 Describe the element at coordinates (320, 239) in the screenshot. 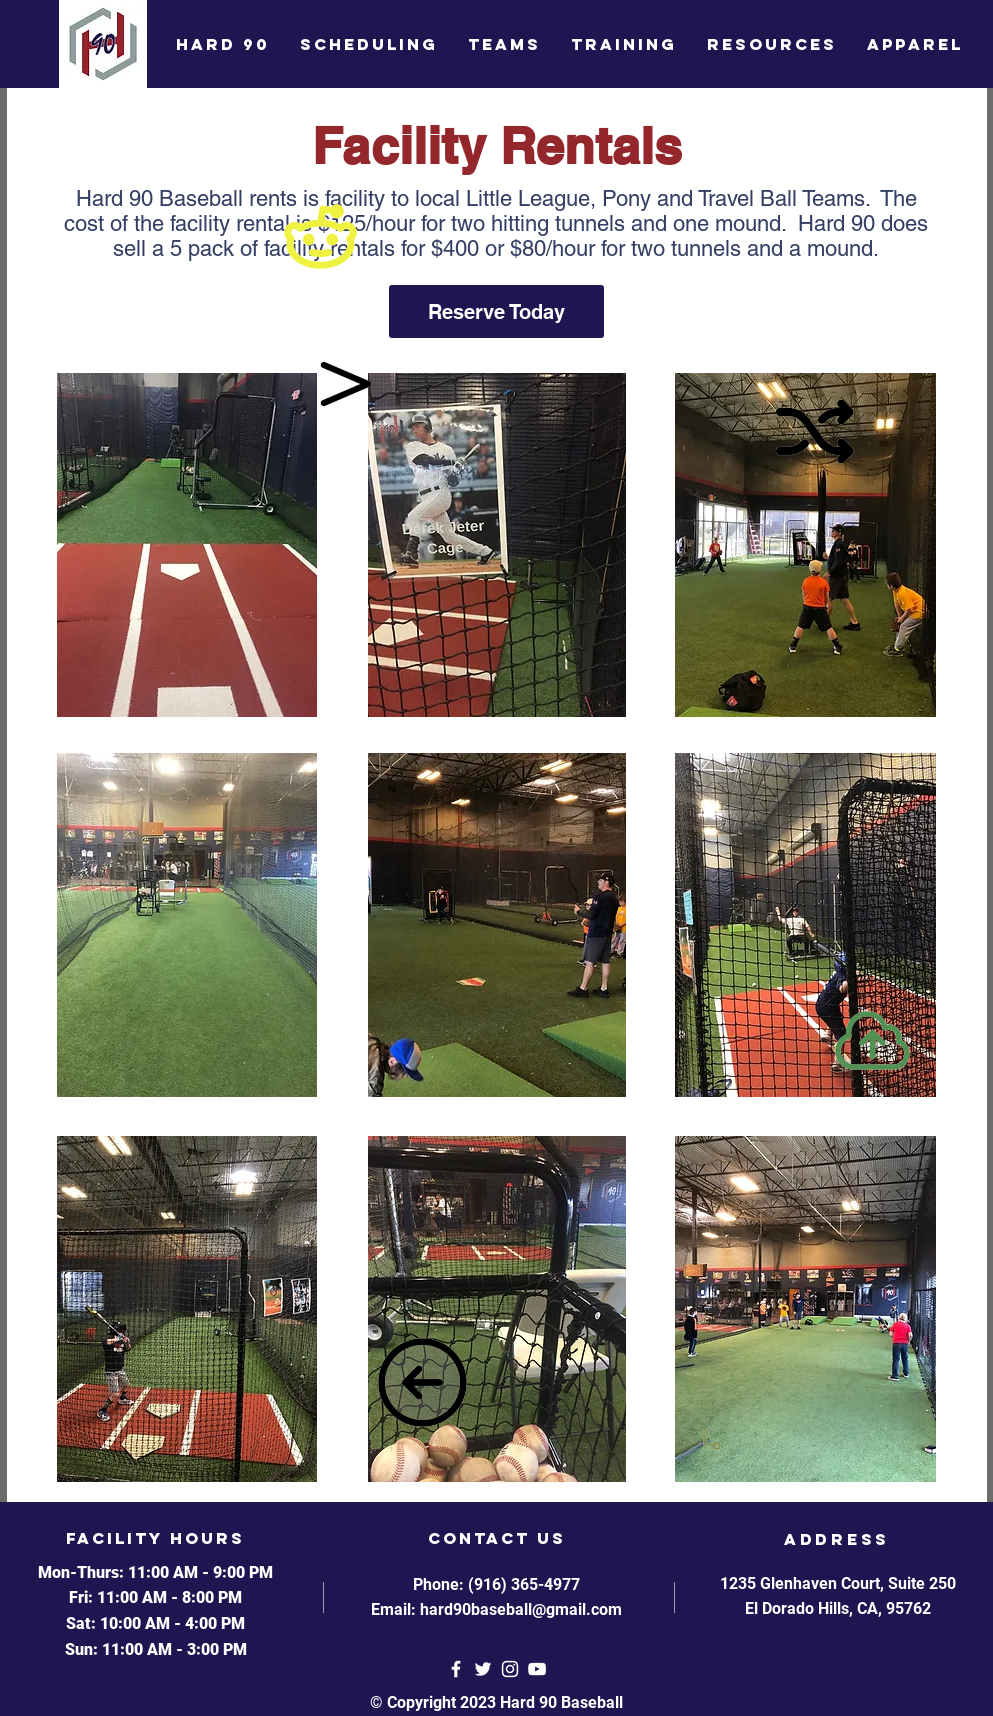

I see `open the Reddit app` at that location.